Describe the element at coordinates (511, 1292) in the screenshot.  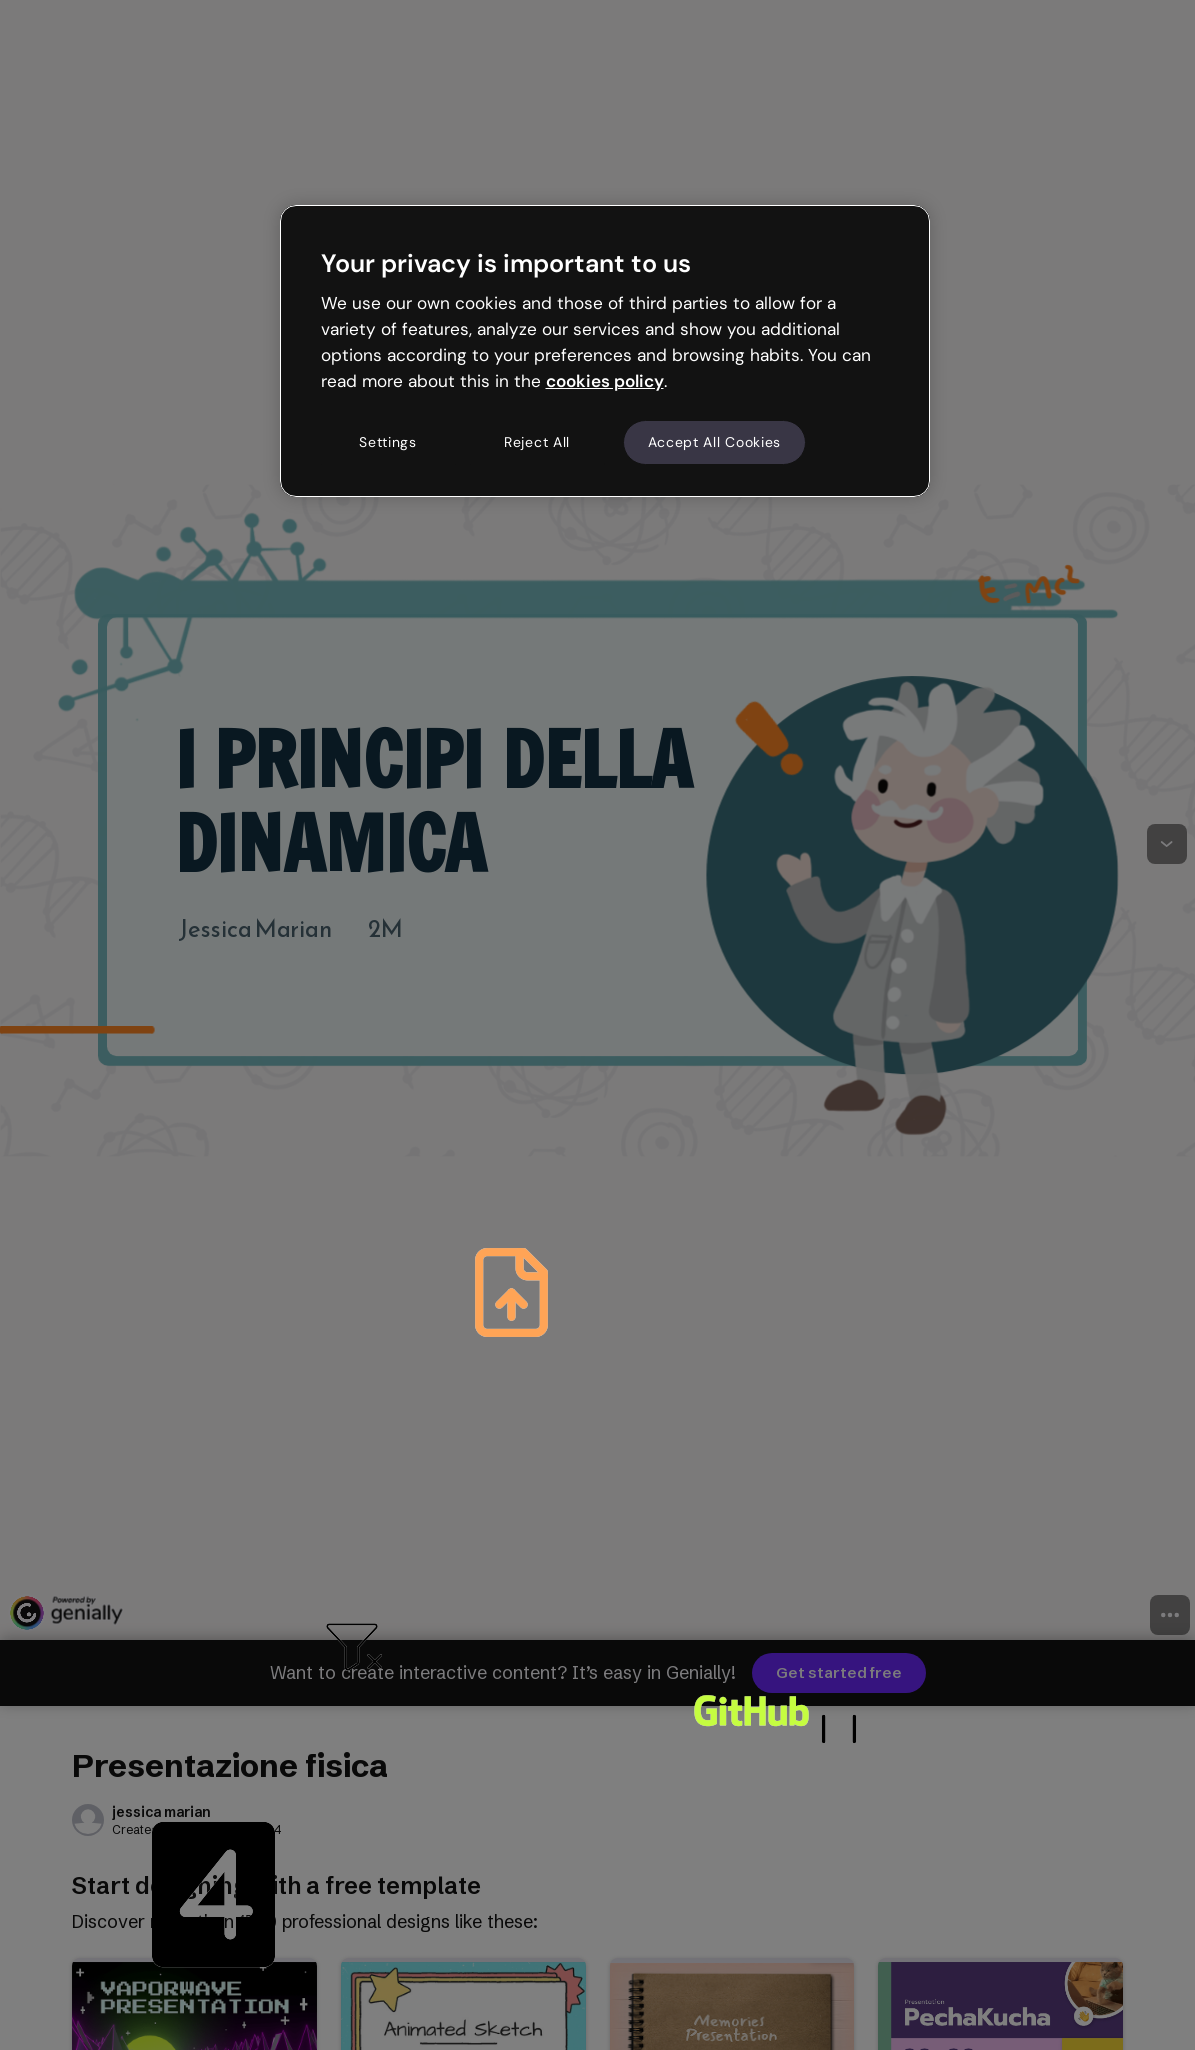
I see `upload a file` at that location.